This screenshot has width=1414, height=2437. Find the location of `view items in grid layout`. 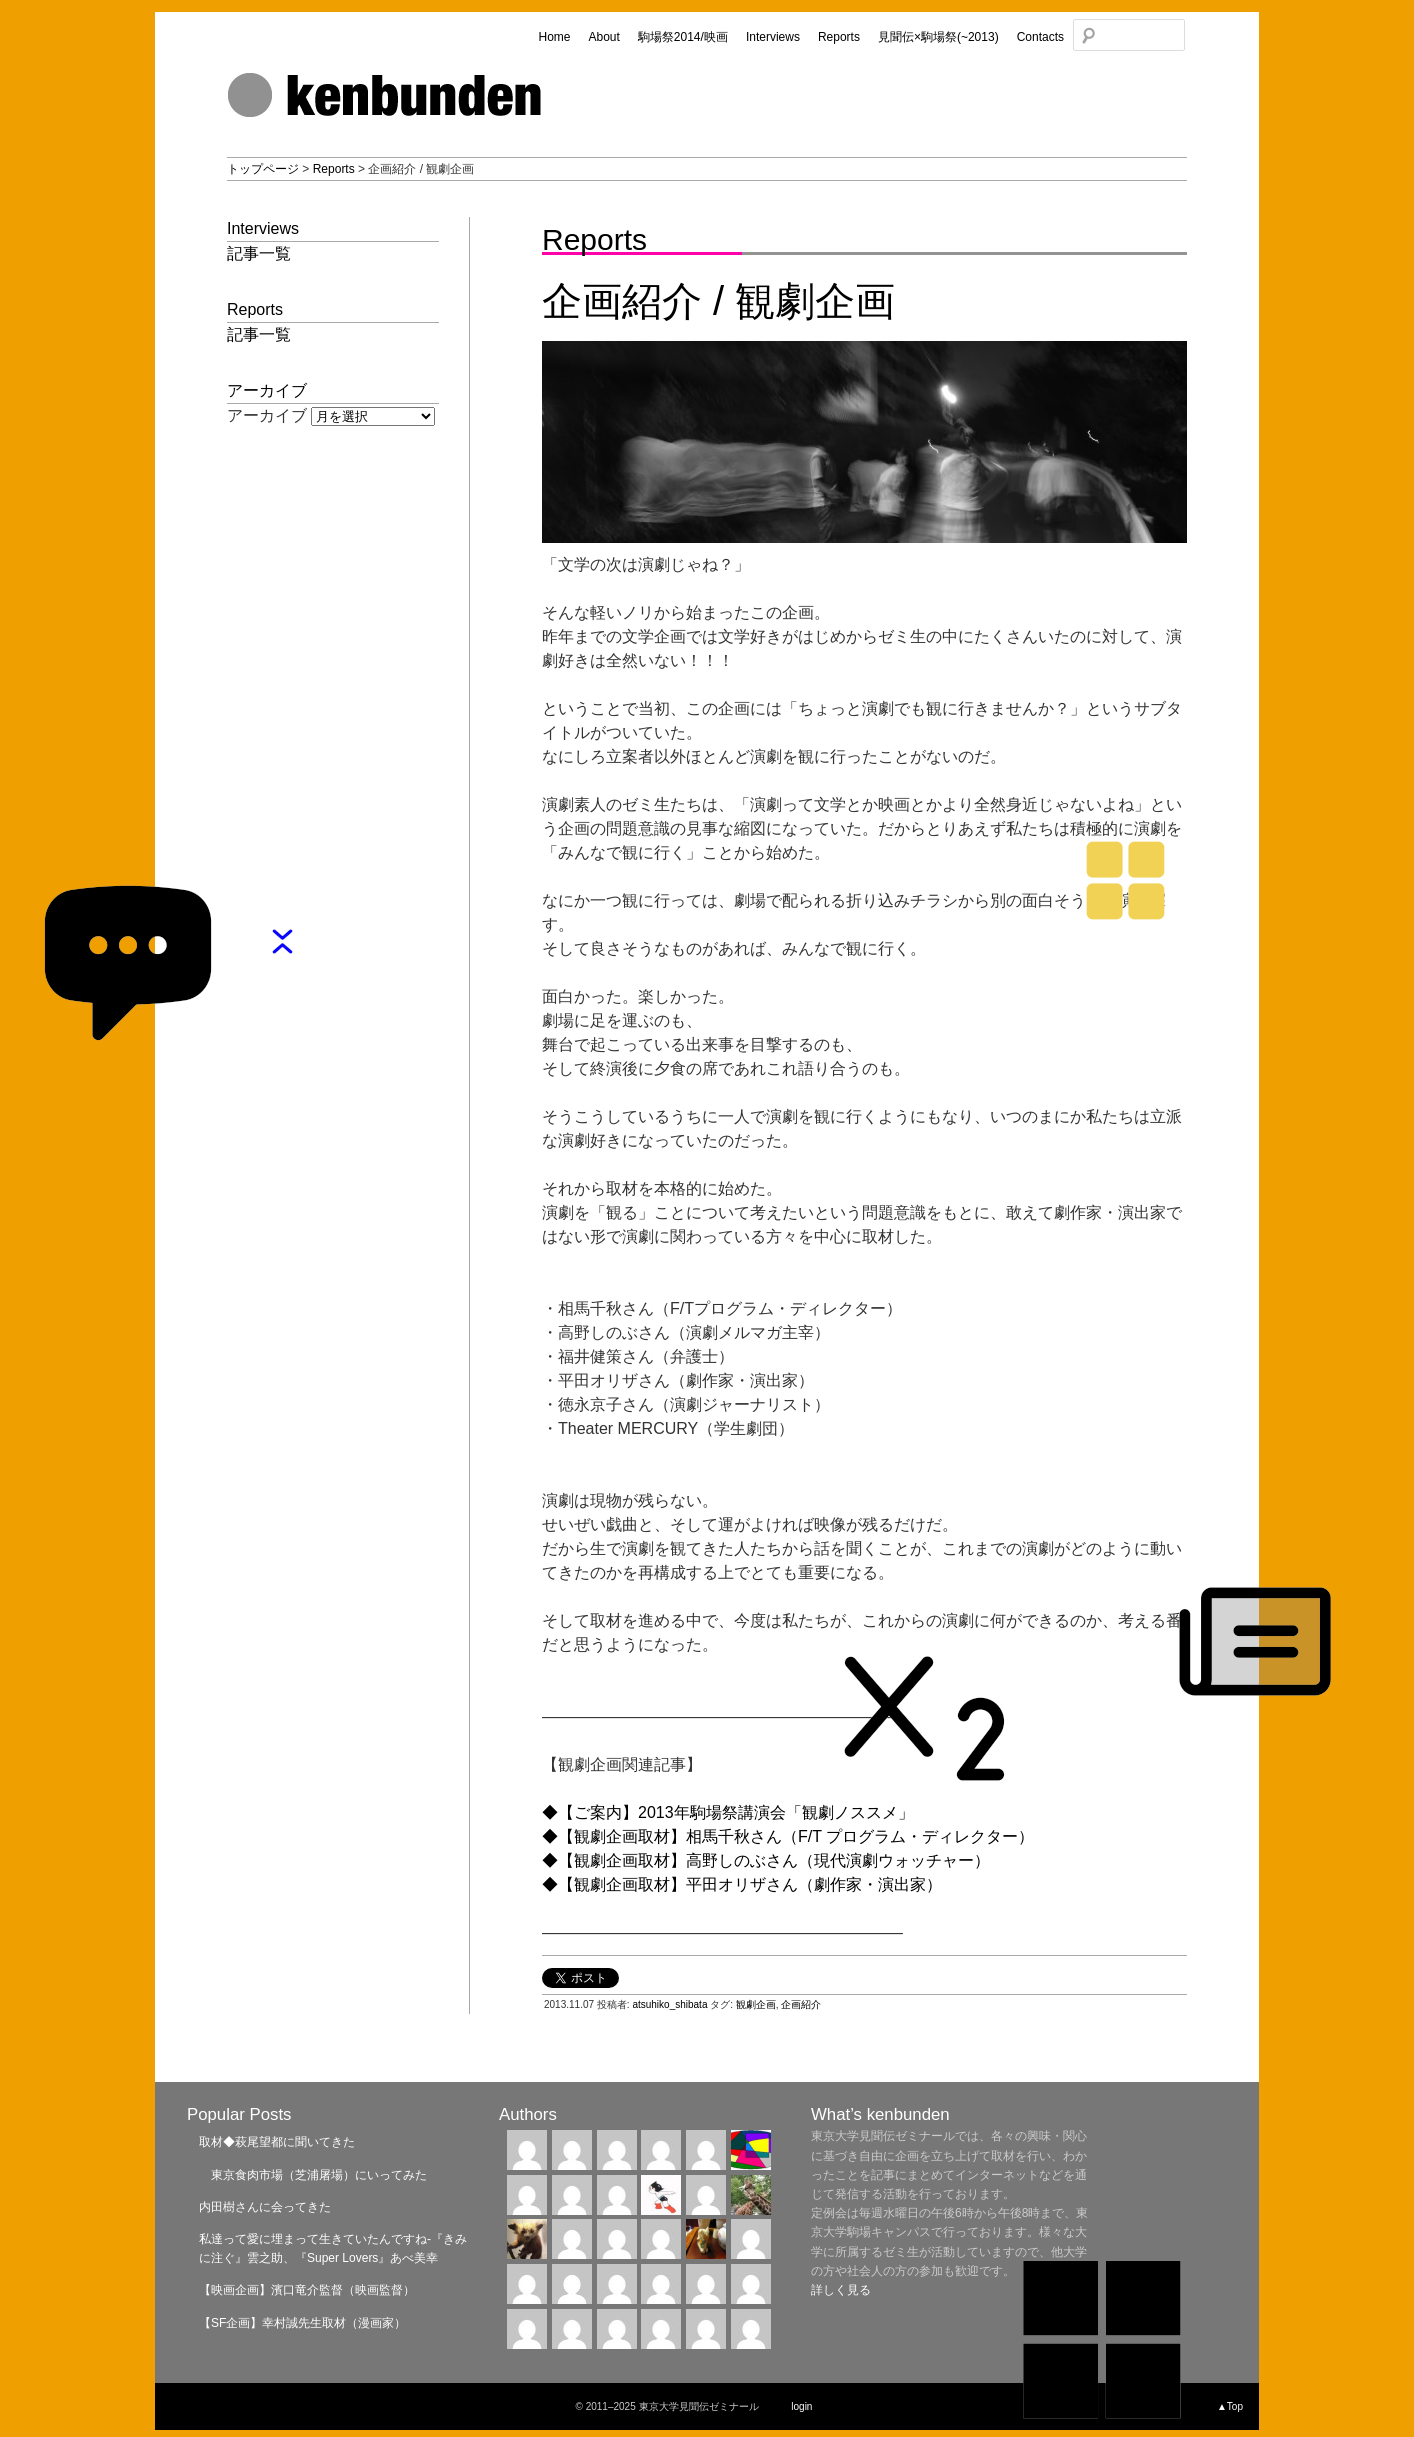

view items in grid layout is located at coordinates (1125, 880).